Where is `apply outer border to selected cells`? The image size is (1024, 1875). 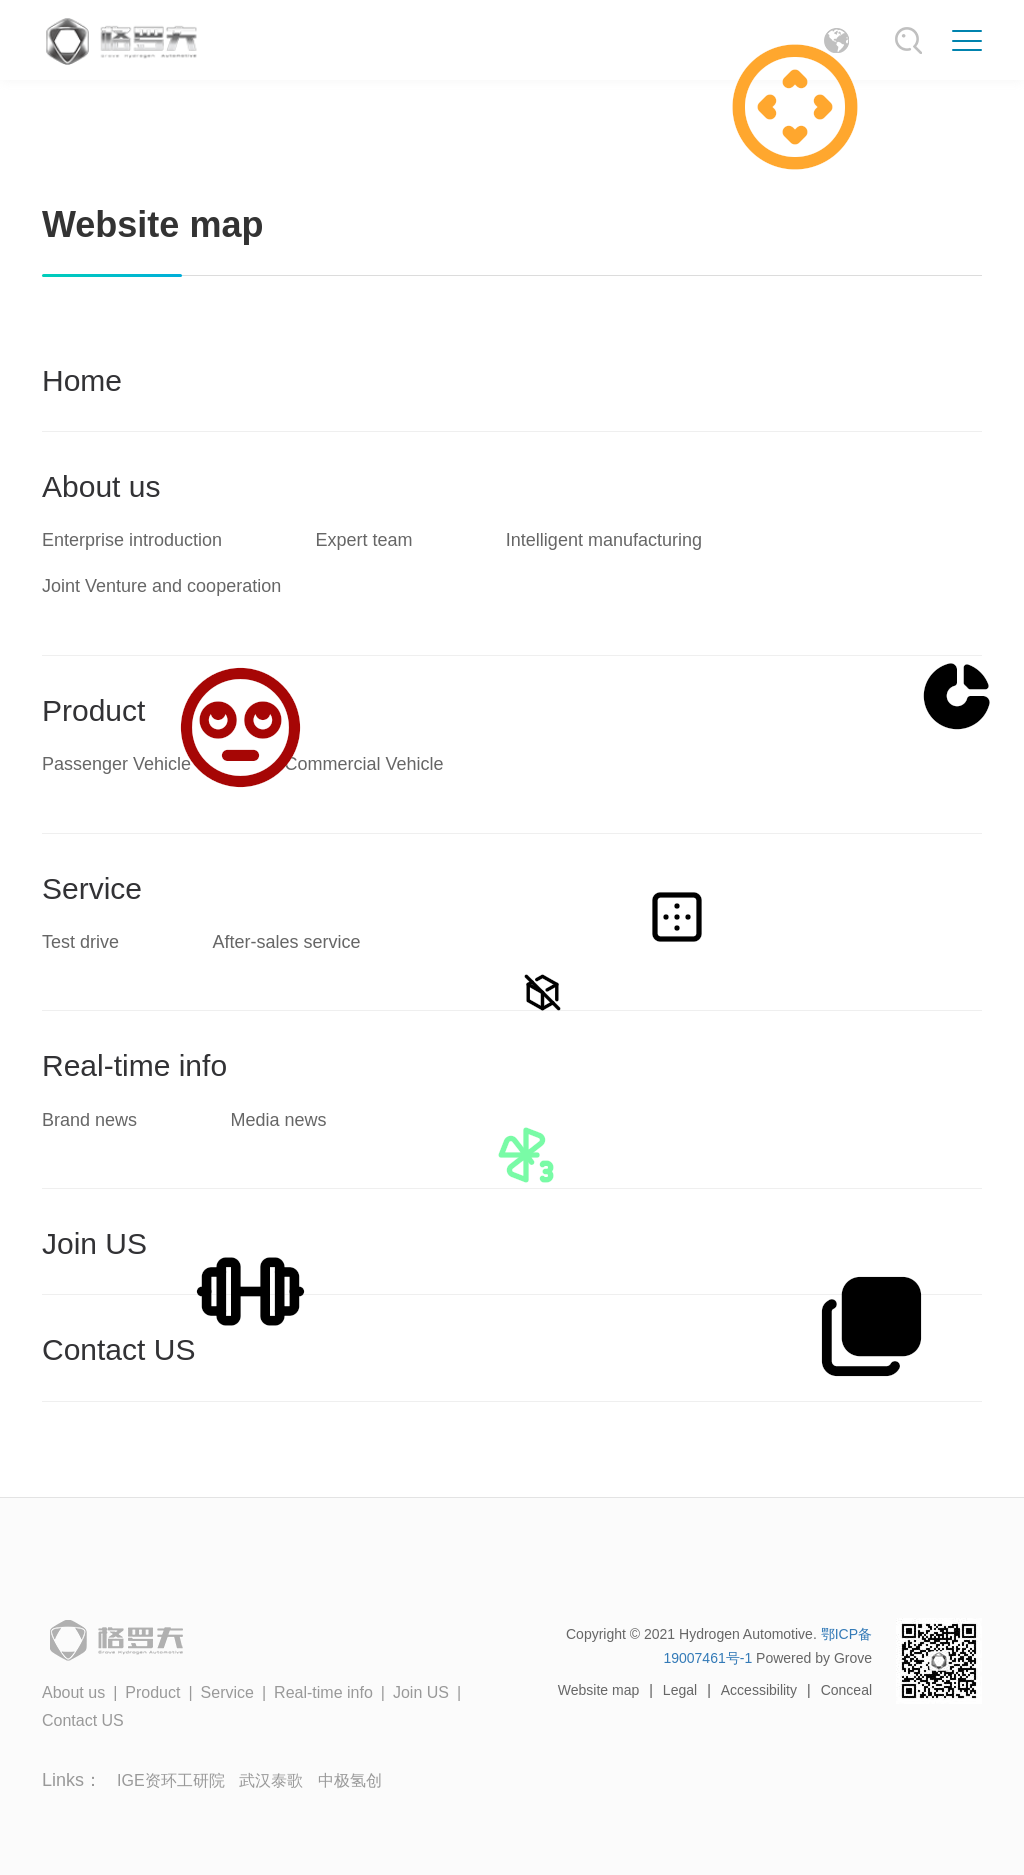 apply outer border to selected cells is located at coordinates (677, 917).